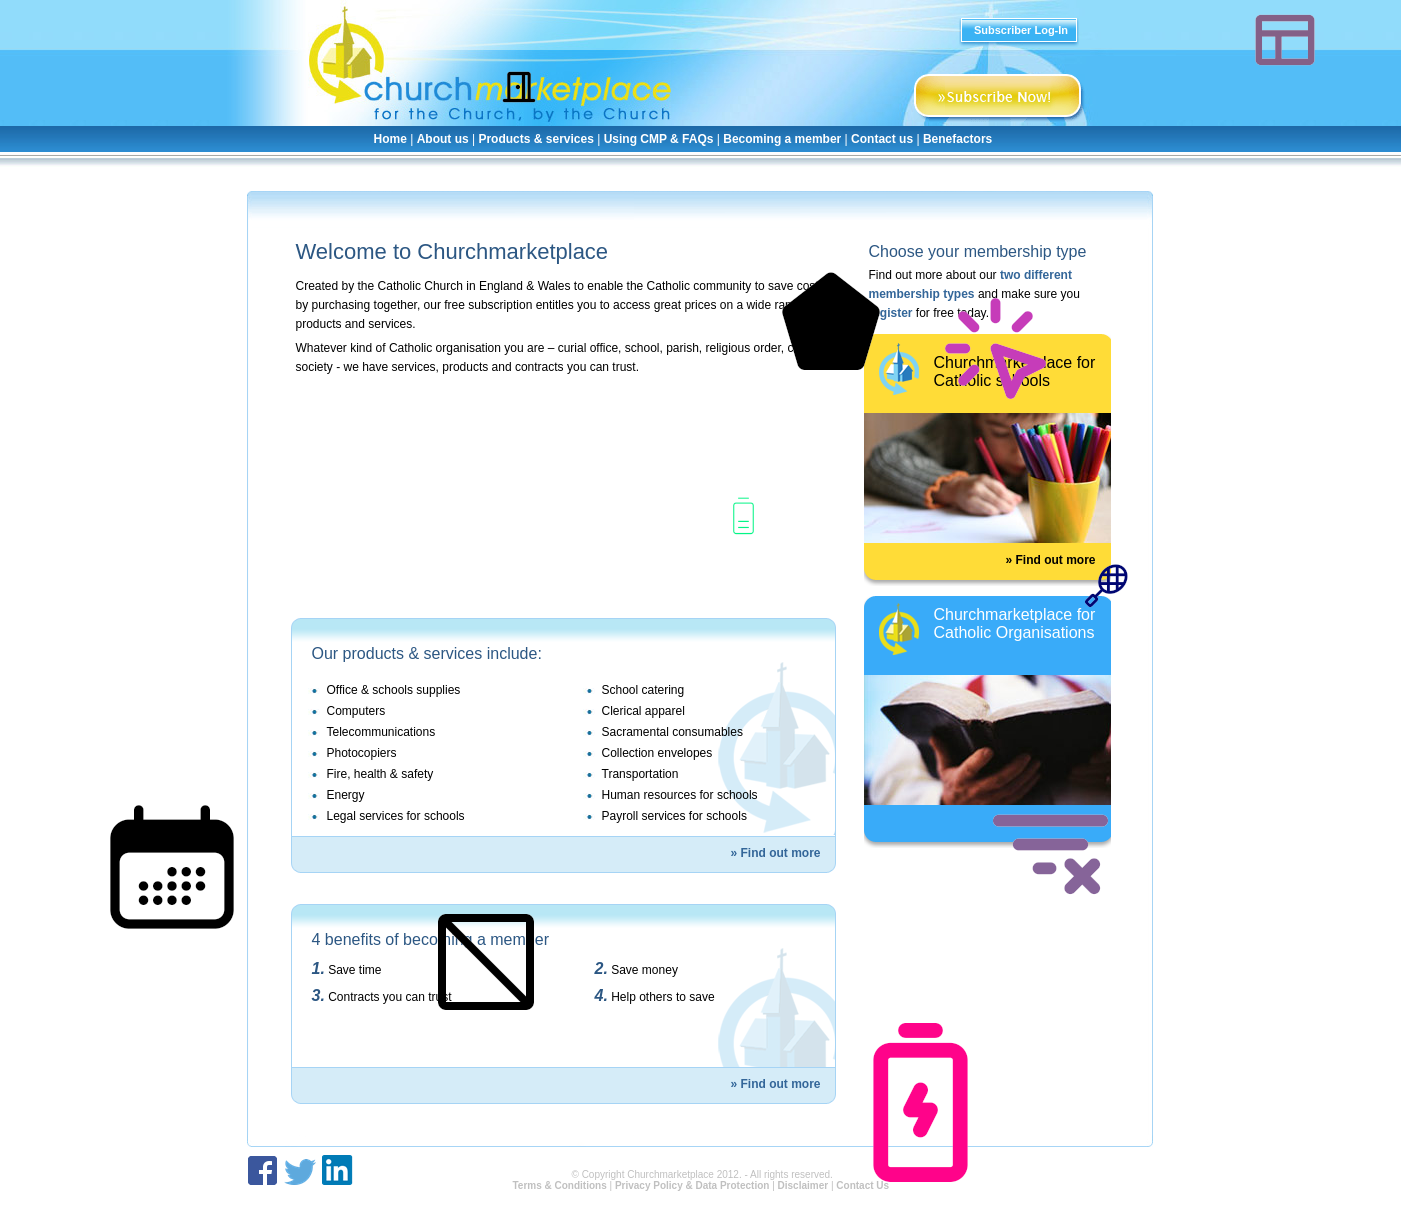 Image resolution: width=1401 pixels, height=1205 pixels. I want to click on indicates a pentagon shape or geometric element, so click(831, 325).